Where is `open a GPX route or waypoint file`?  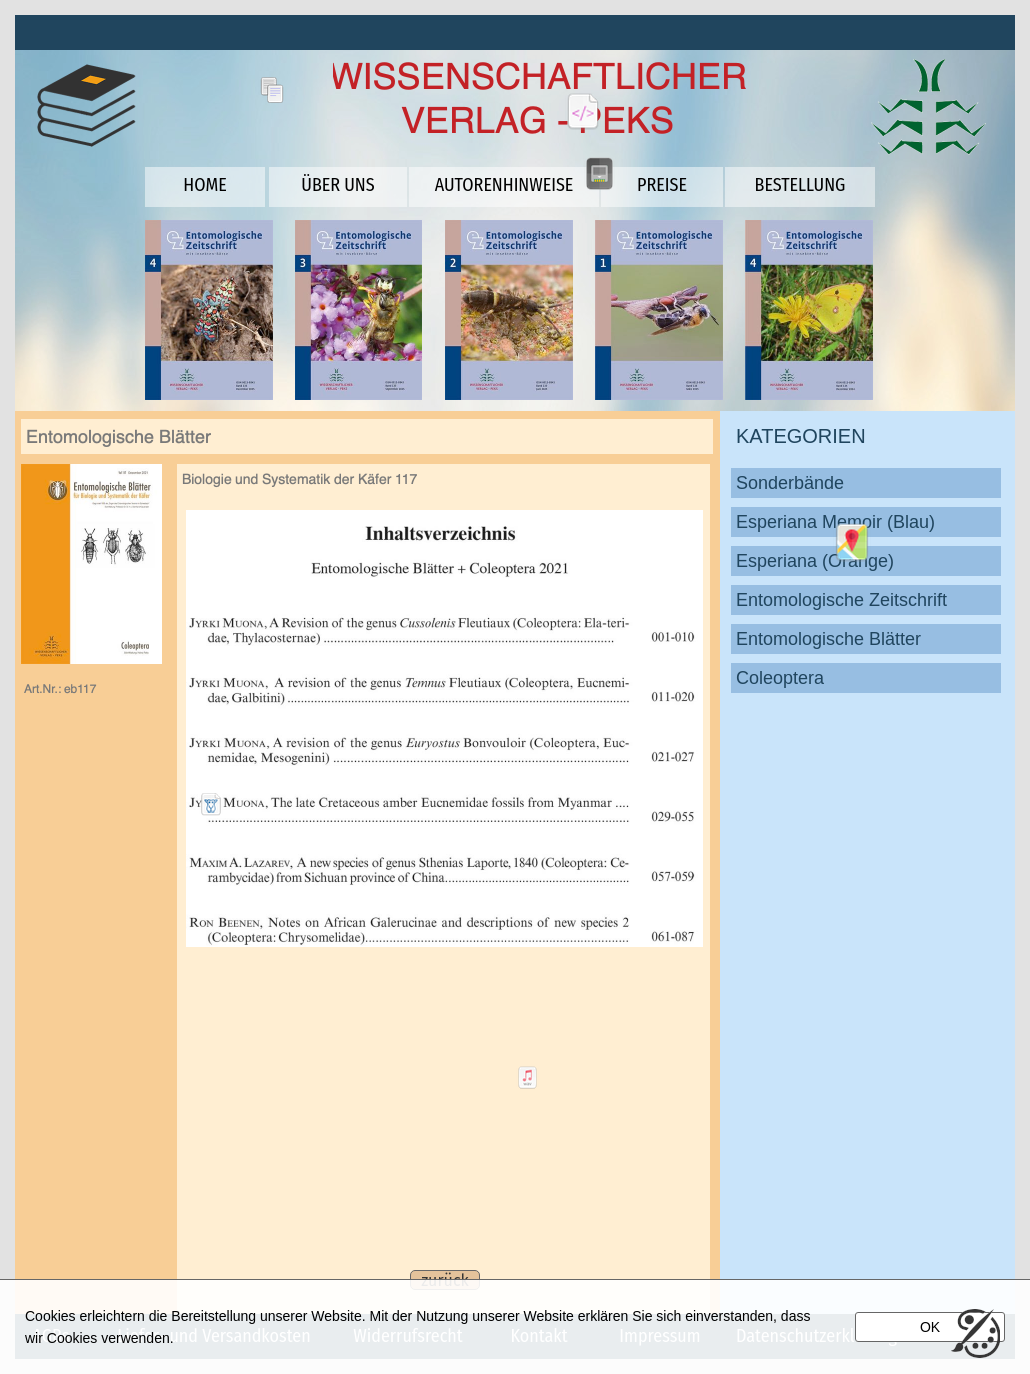 open a GPX route or waypoint file is located at coordinates (852, 542).